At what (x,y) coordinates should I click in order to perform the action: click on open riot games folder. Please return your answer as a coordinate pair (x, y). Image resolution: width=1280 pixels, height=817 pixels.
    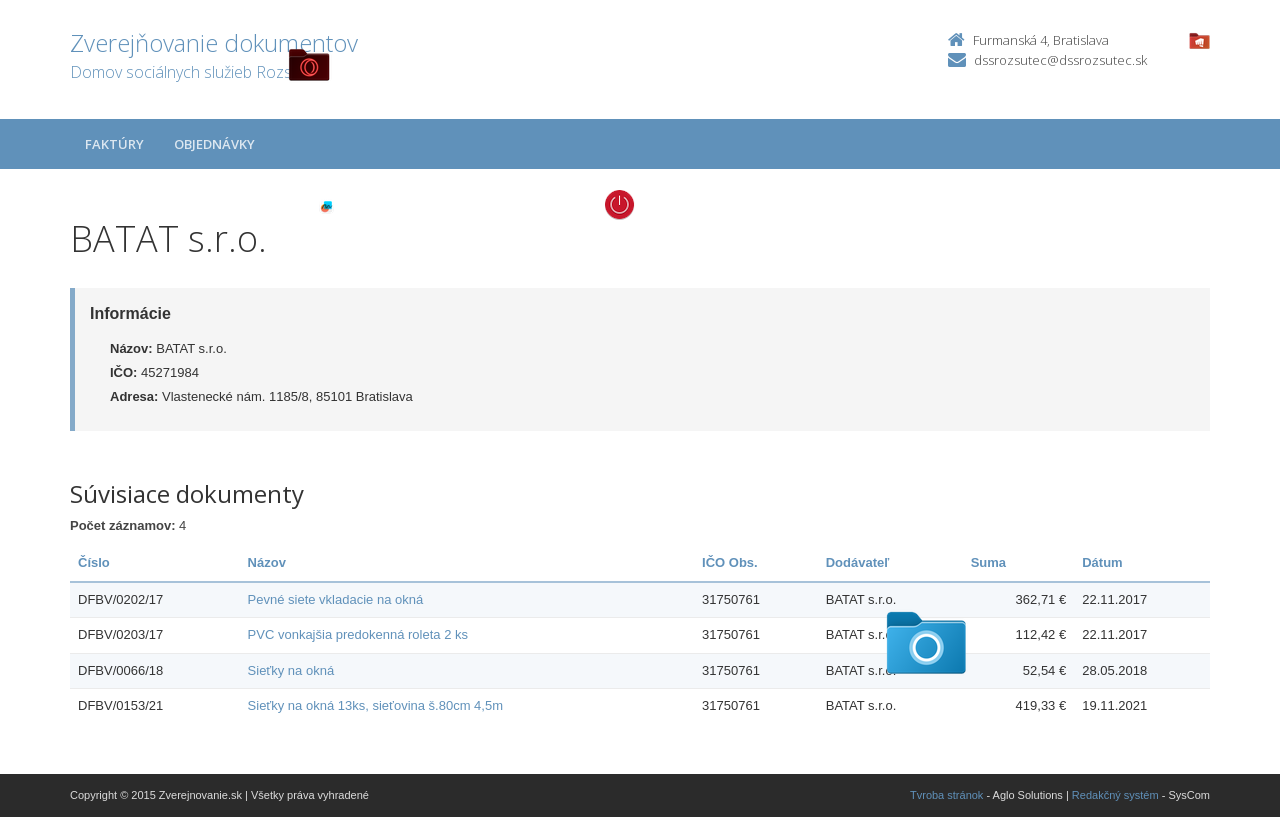
    Looking at the image, I should click on (1199, 41).